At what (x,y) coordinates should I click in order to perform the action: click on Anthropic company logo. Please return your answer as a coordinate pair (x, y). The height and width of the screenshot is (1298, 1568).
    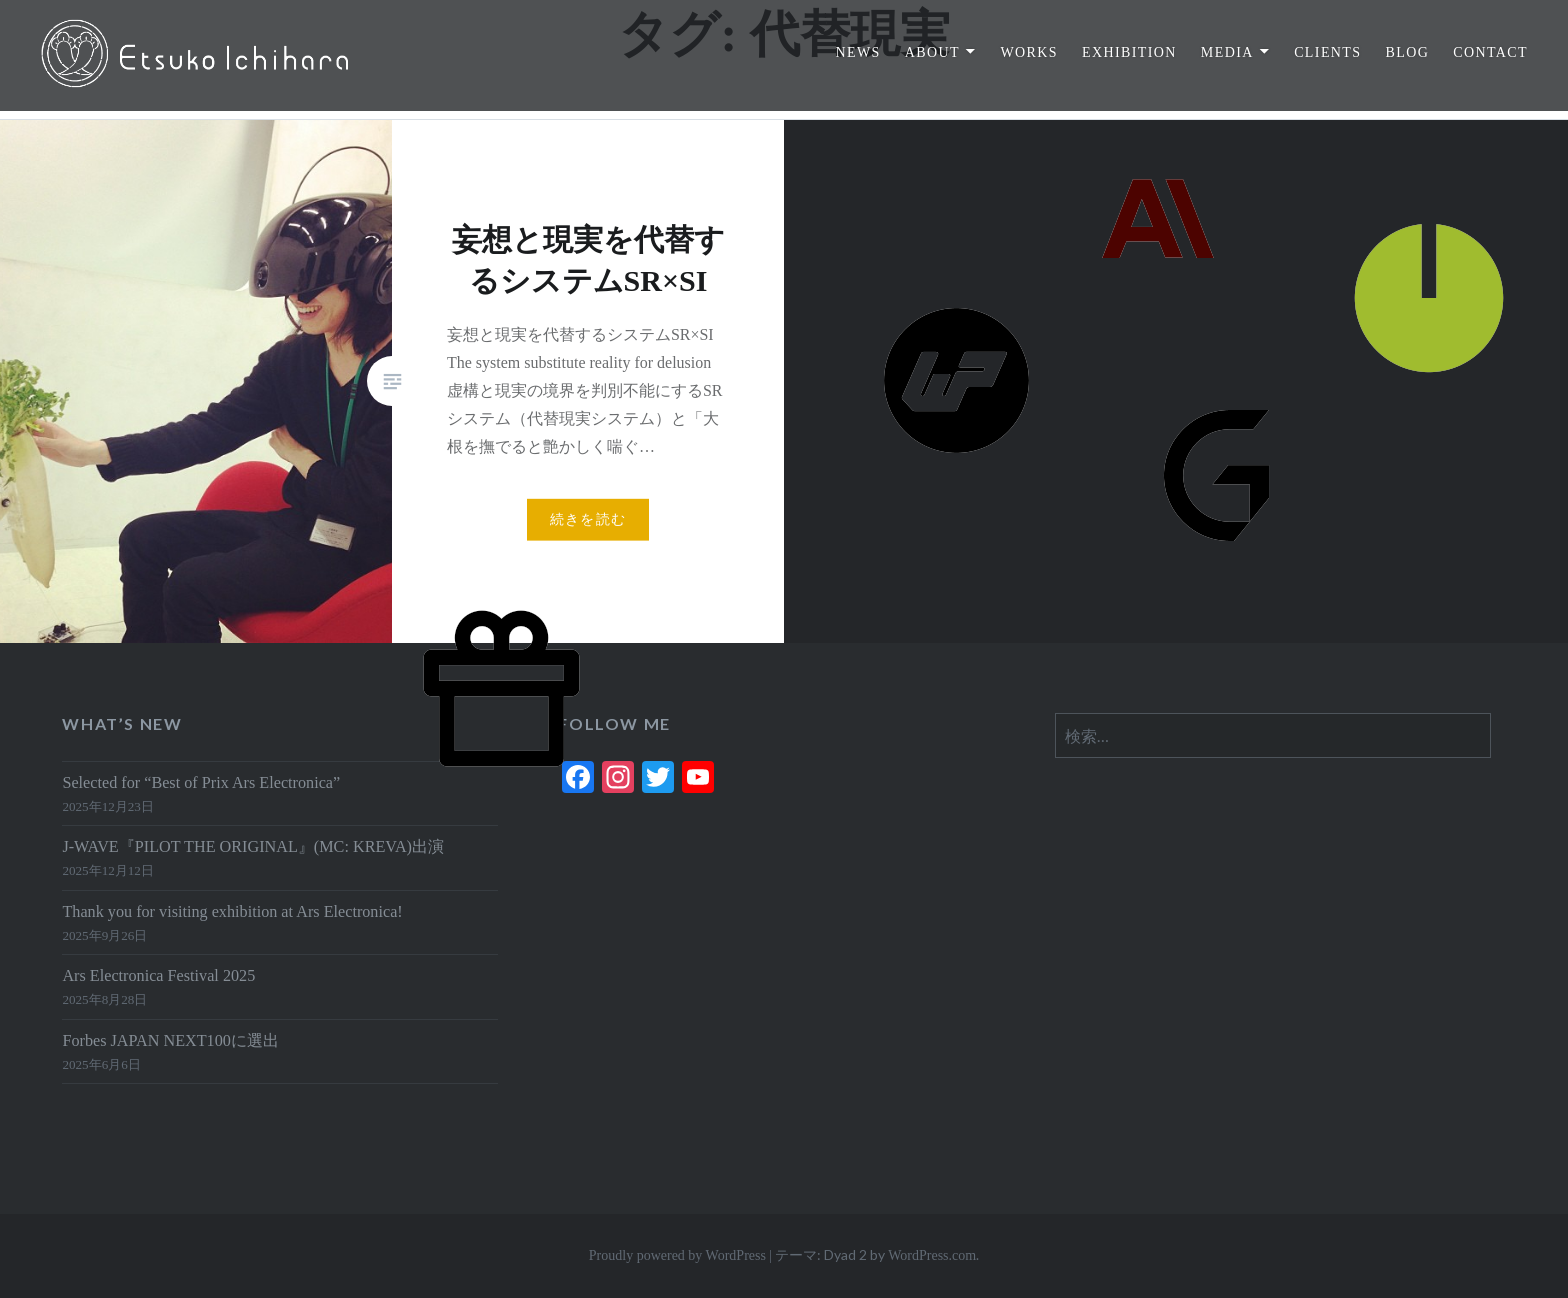
    Looking at the image, I should click on (1158, 216).